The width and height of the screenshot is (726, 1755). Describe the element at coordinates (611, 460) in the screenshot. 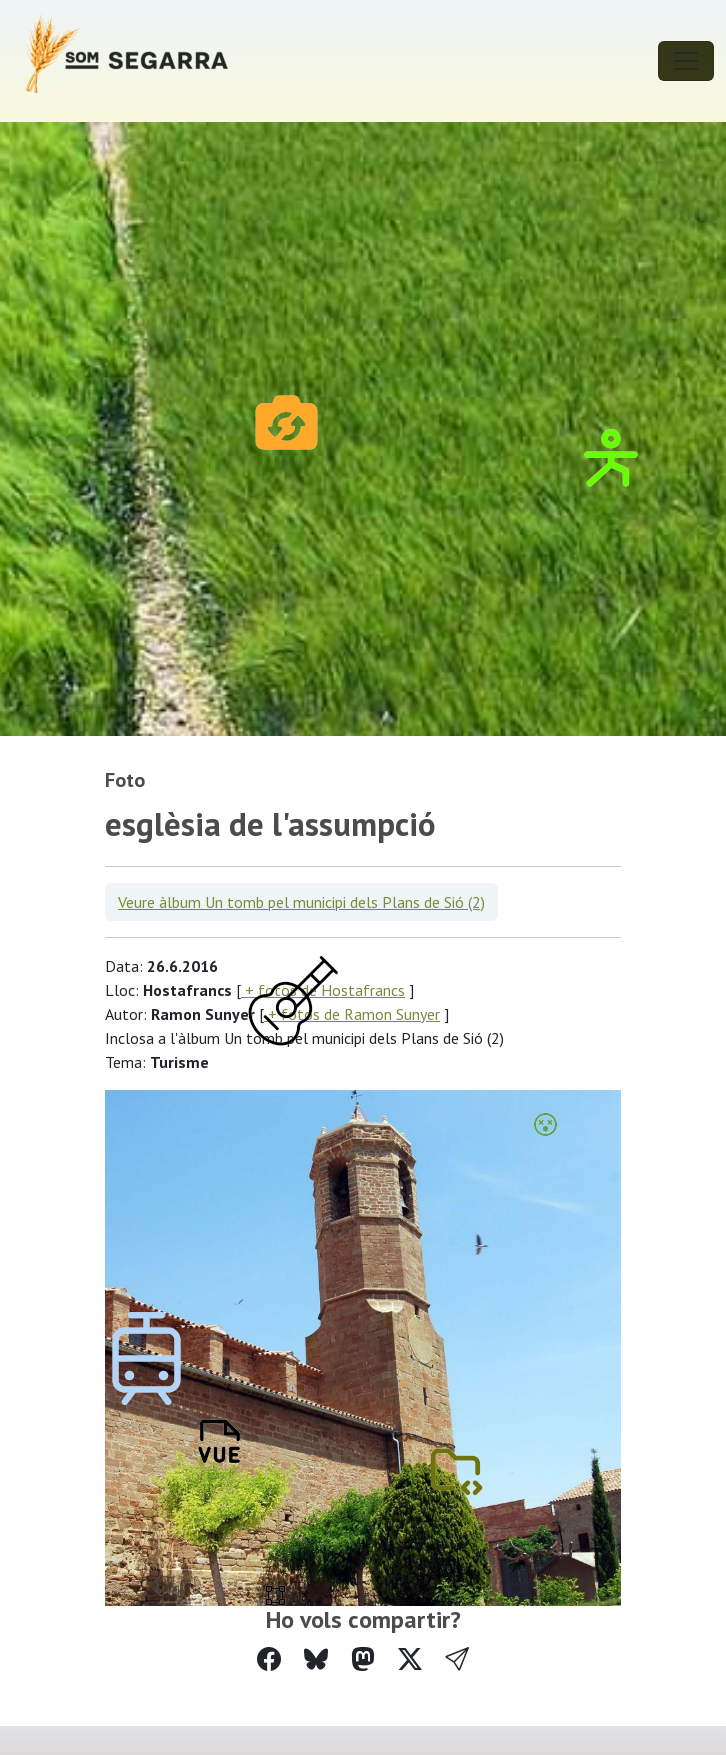

I see `access tai chi or meditation exercises` at that location.